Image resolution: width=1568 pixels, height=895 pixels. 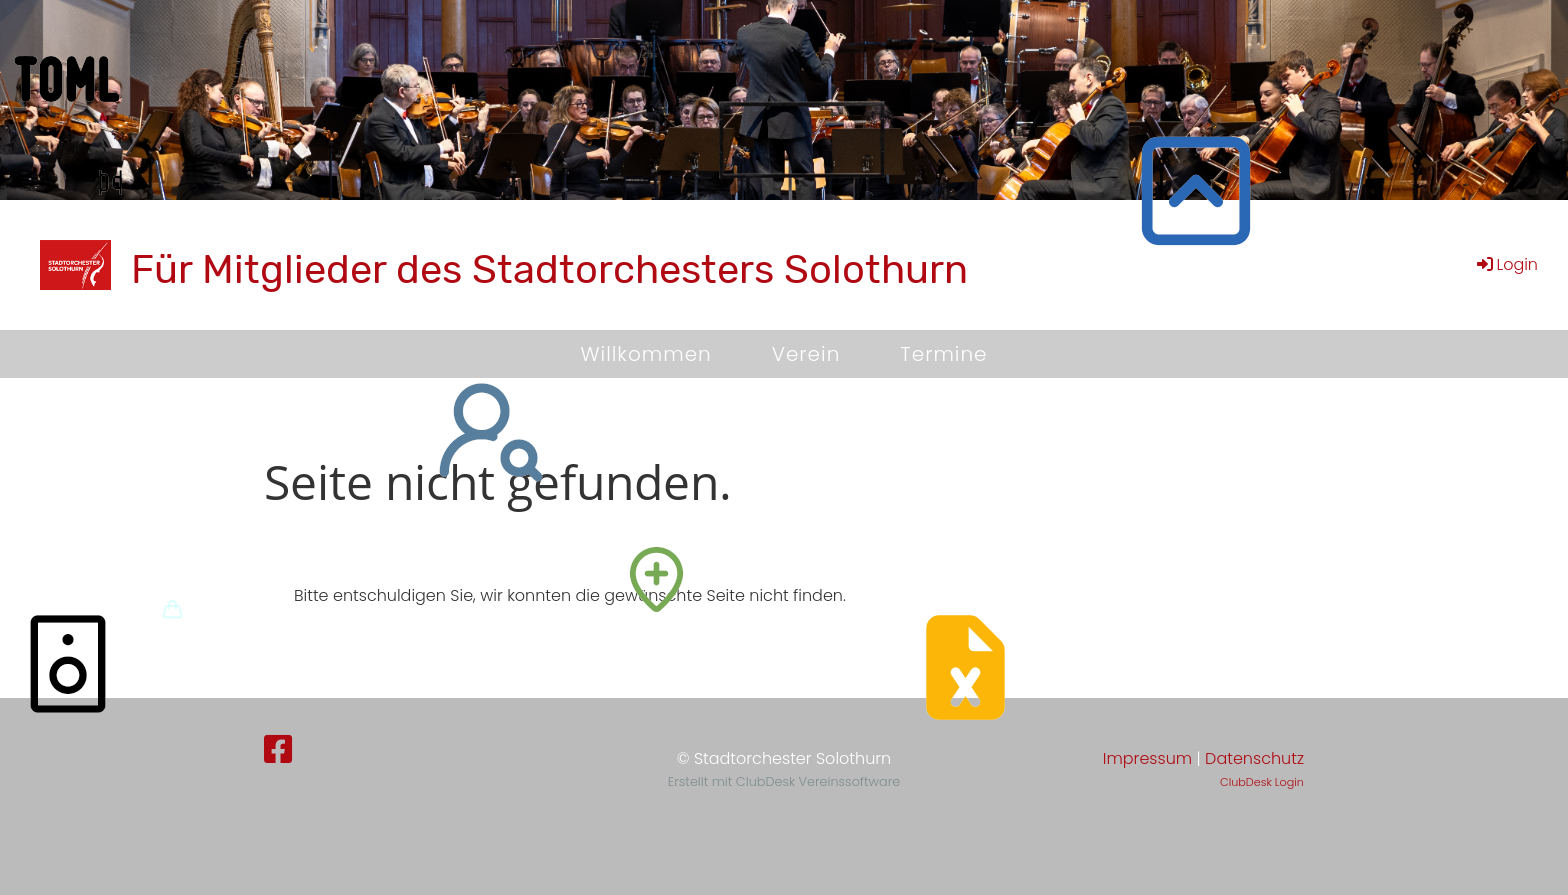 I want to click on collapse or minimize a section, so click(x=1196, y=191).